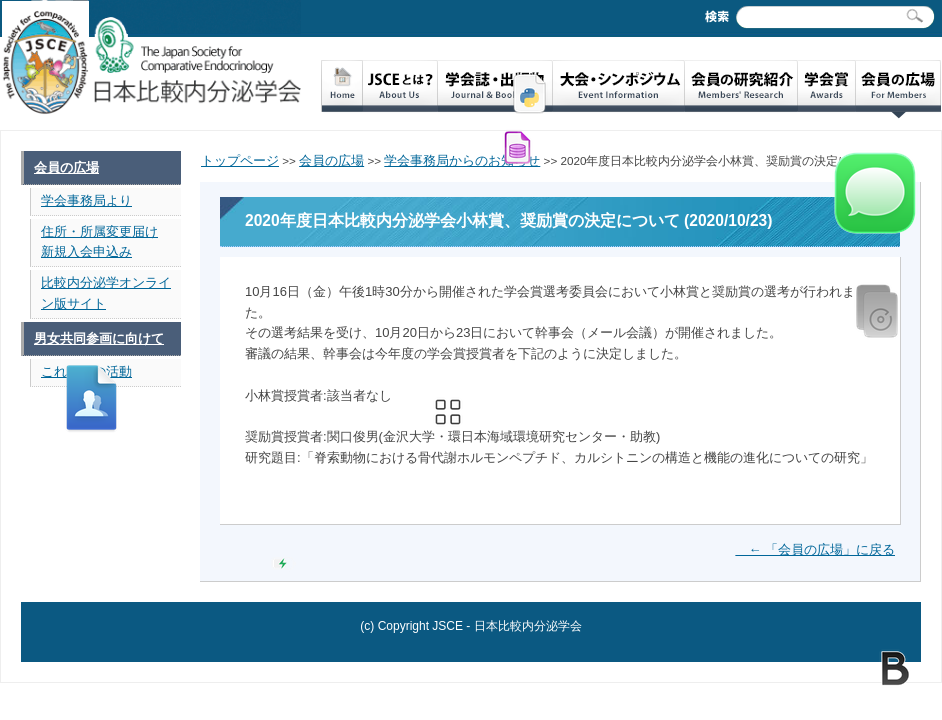  What do you see at coordinates (283, 563) in the screenshot?
I see `battery at 60% and currently charging` at bounding box center [283, 563].